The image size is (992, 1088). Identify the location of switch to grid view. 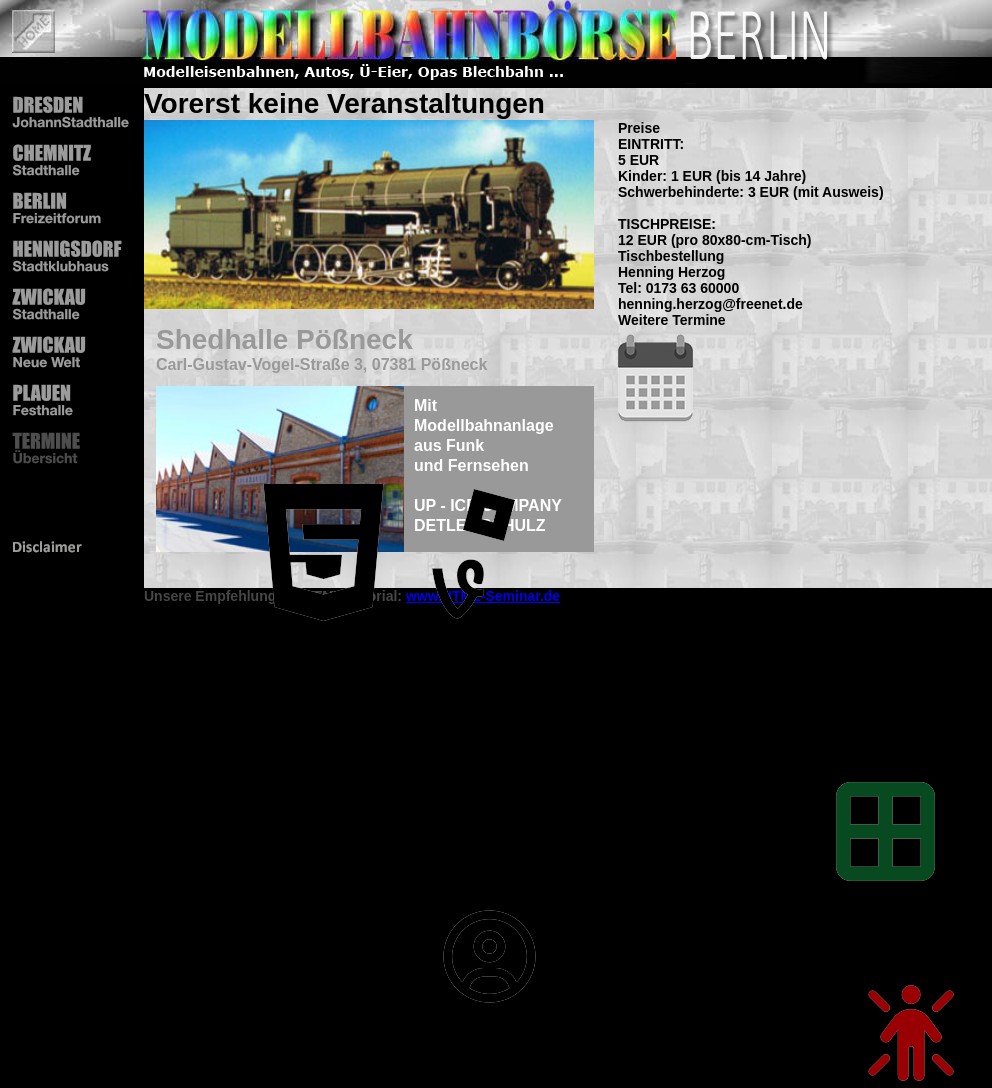
(885, 831).